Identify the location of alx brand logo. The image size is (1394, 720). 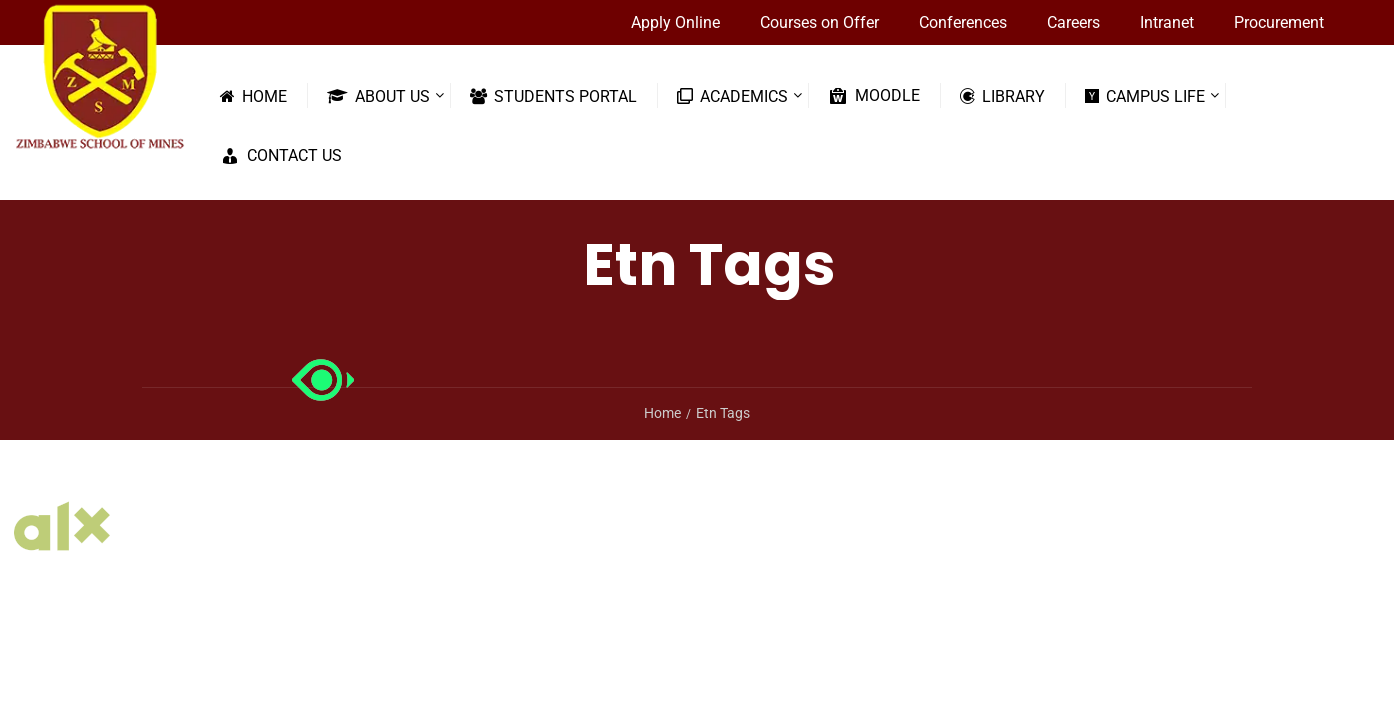
(62, 526).